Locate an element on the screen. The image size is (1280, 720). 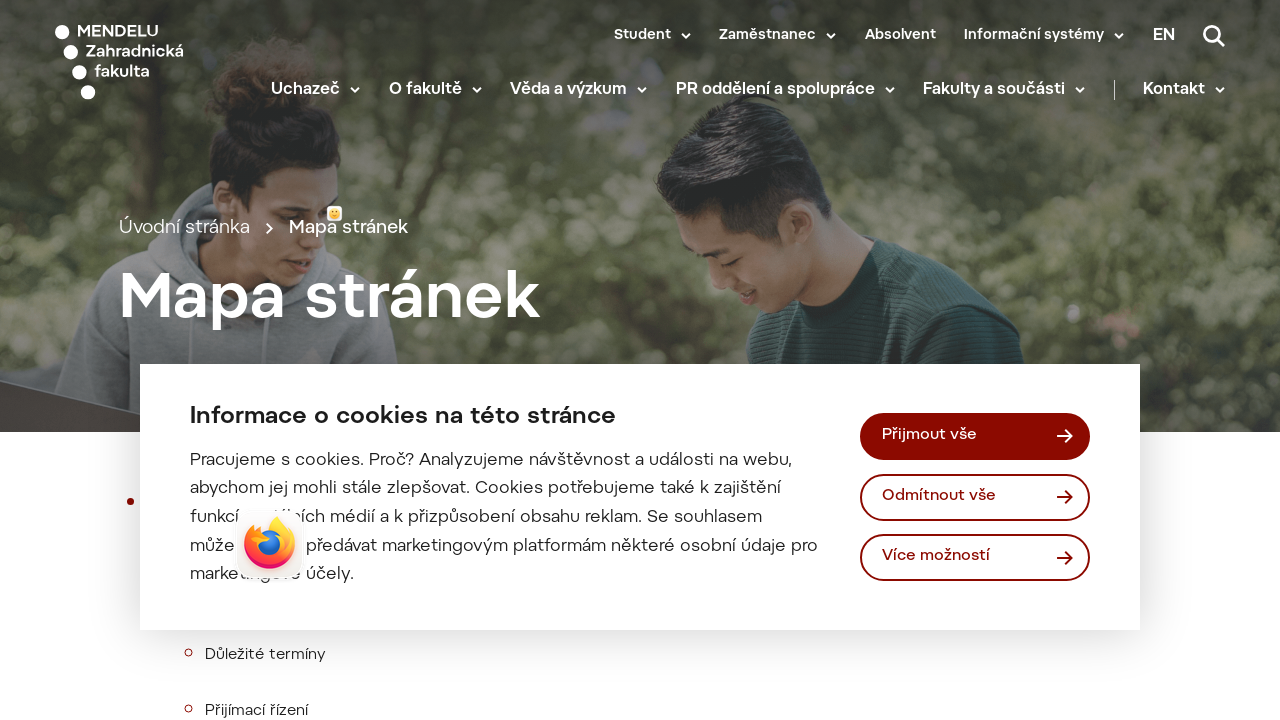
customize emoji and emoticon preferences is located at coordinates (334, 213).